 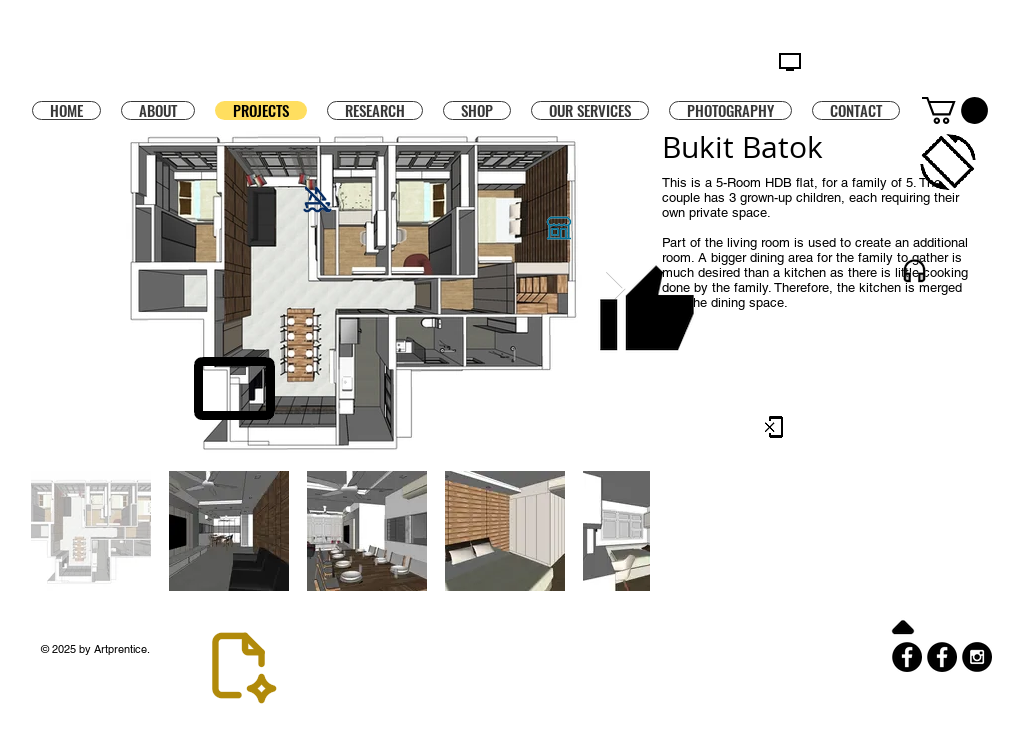 I want to click on expand content or reveal hidden options, so click(x=903, y=628).